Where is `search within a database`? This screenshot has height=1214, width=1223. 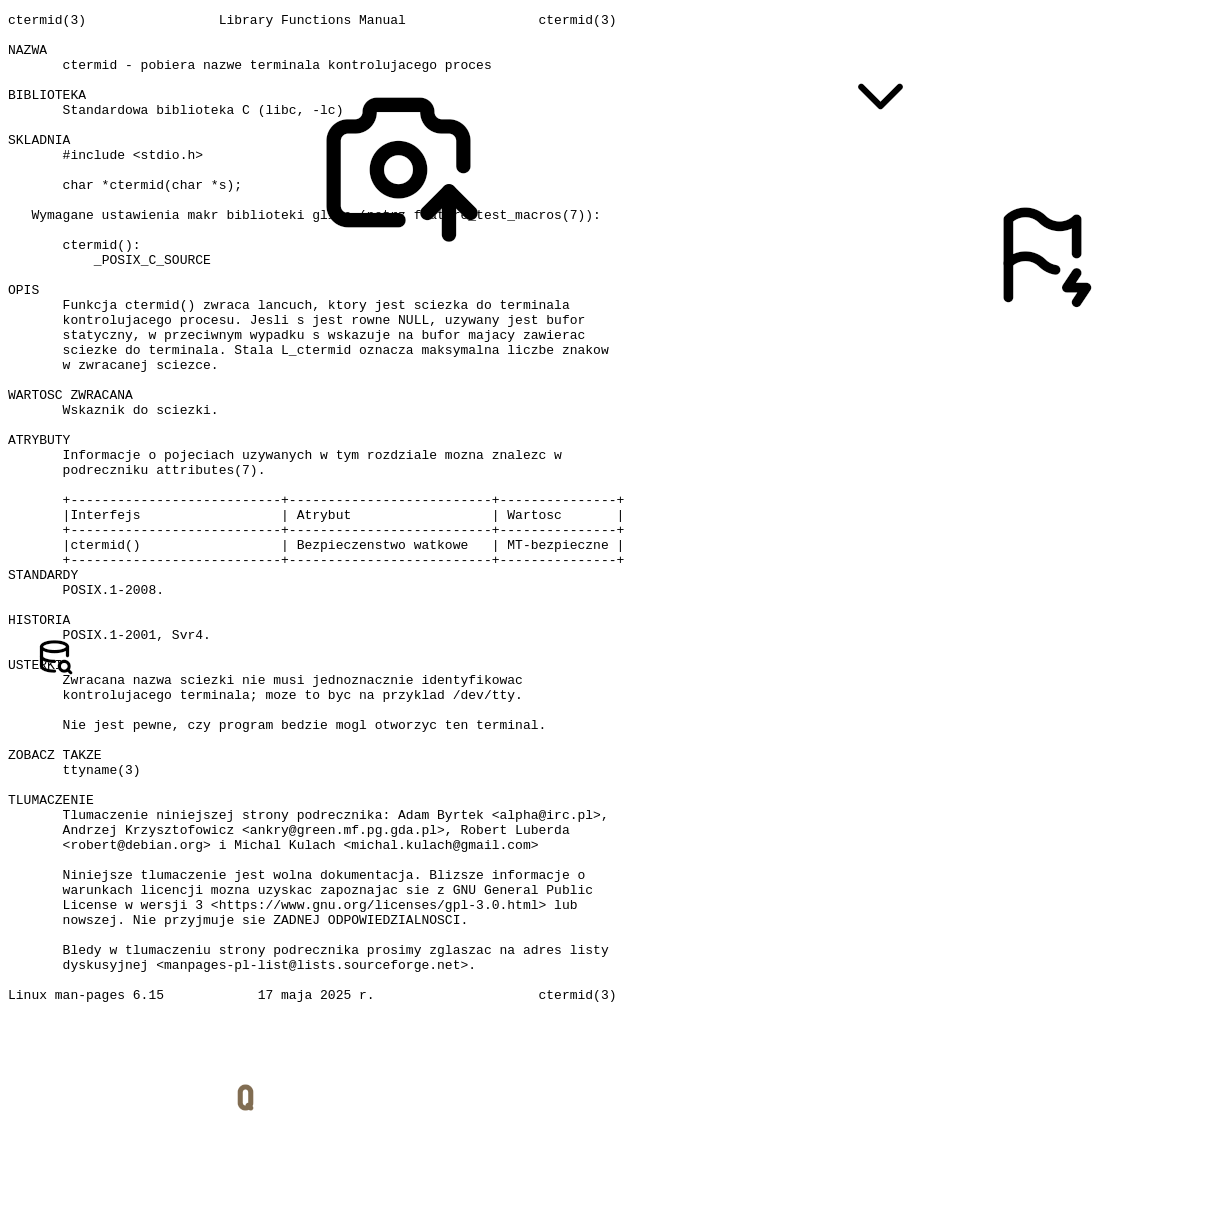 search within a database is located at coordinates (54, 656).